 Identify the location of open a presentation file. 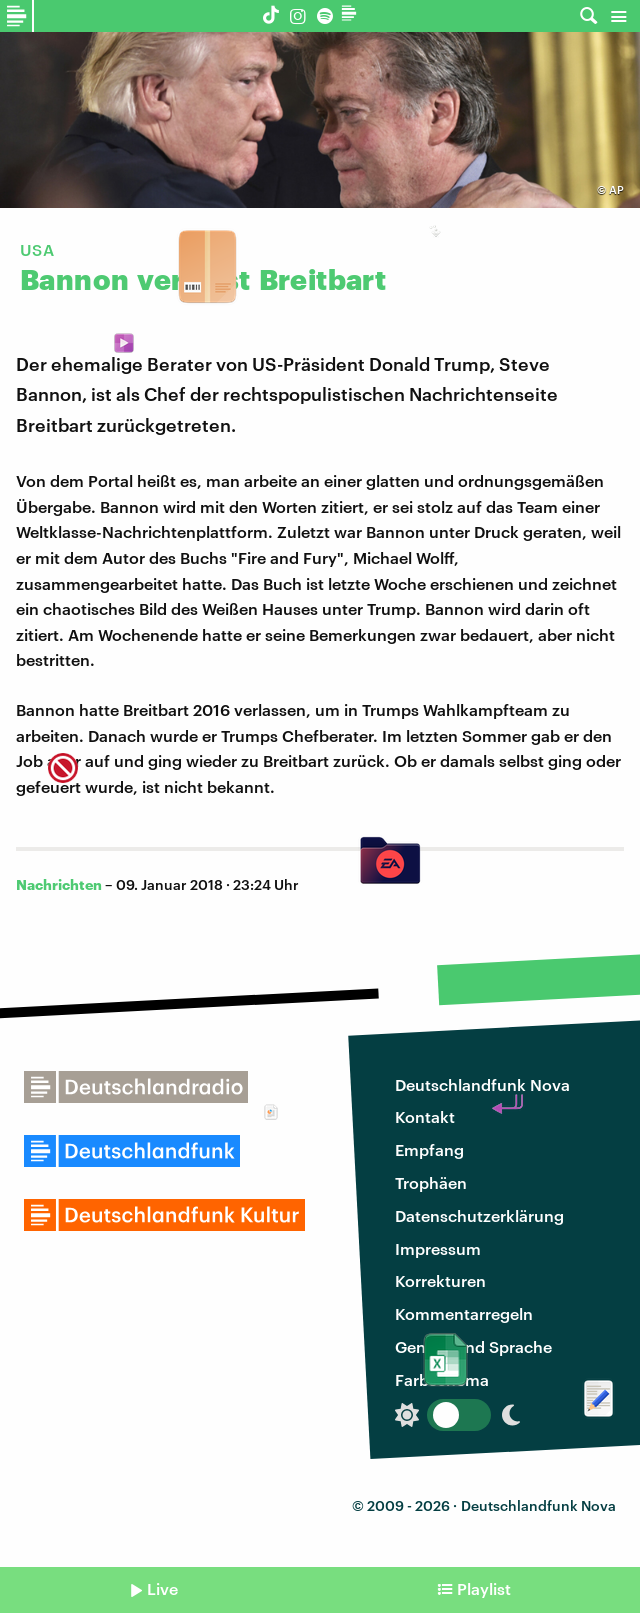
(271, 1112).